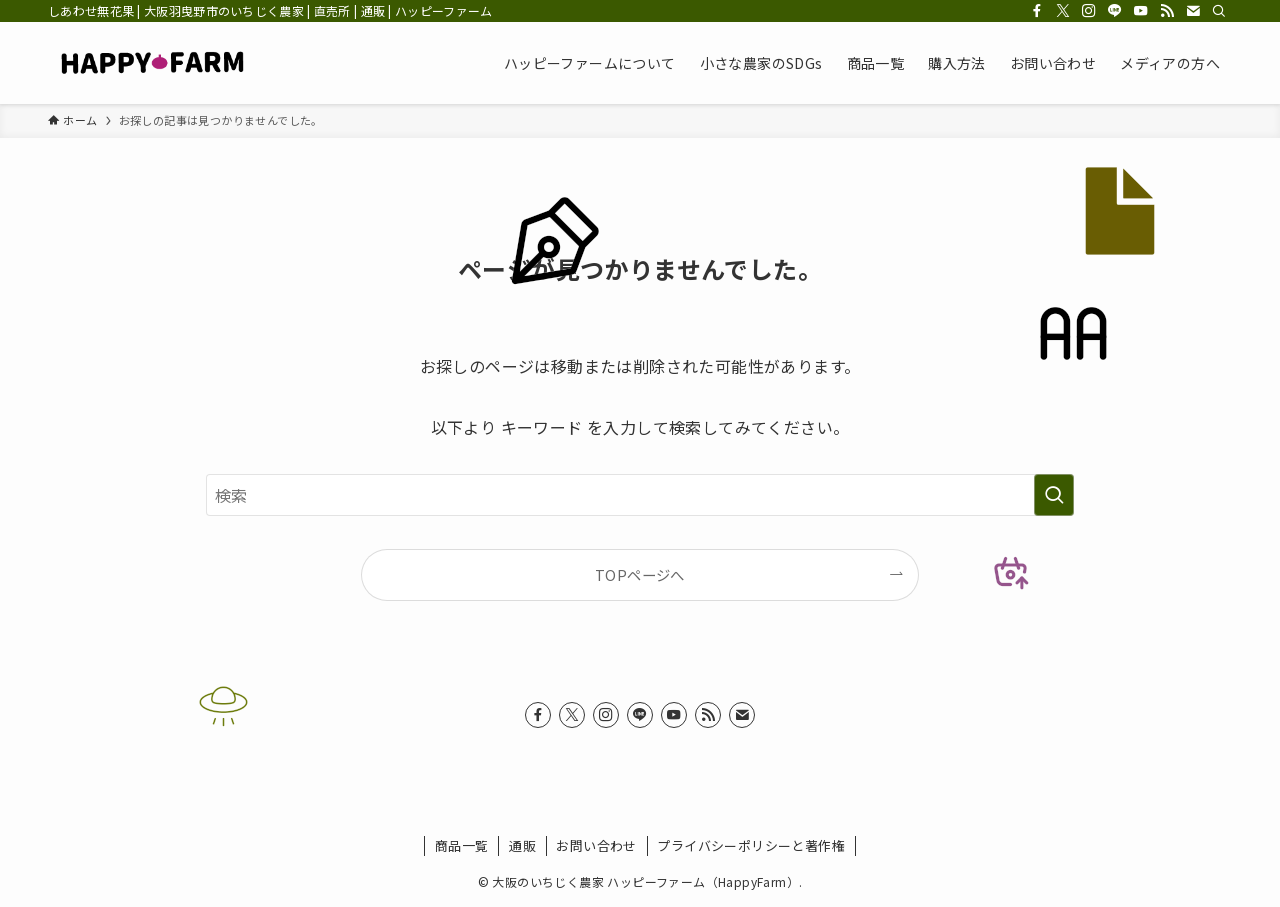 The height and width of the screenshot is (907, 1280). What do you see at coordinates (550, 245) in the screenshot?
I see `access drawing or illustration tools` at bounding box center [550, 245].